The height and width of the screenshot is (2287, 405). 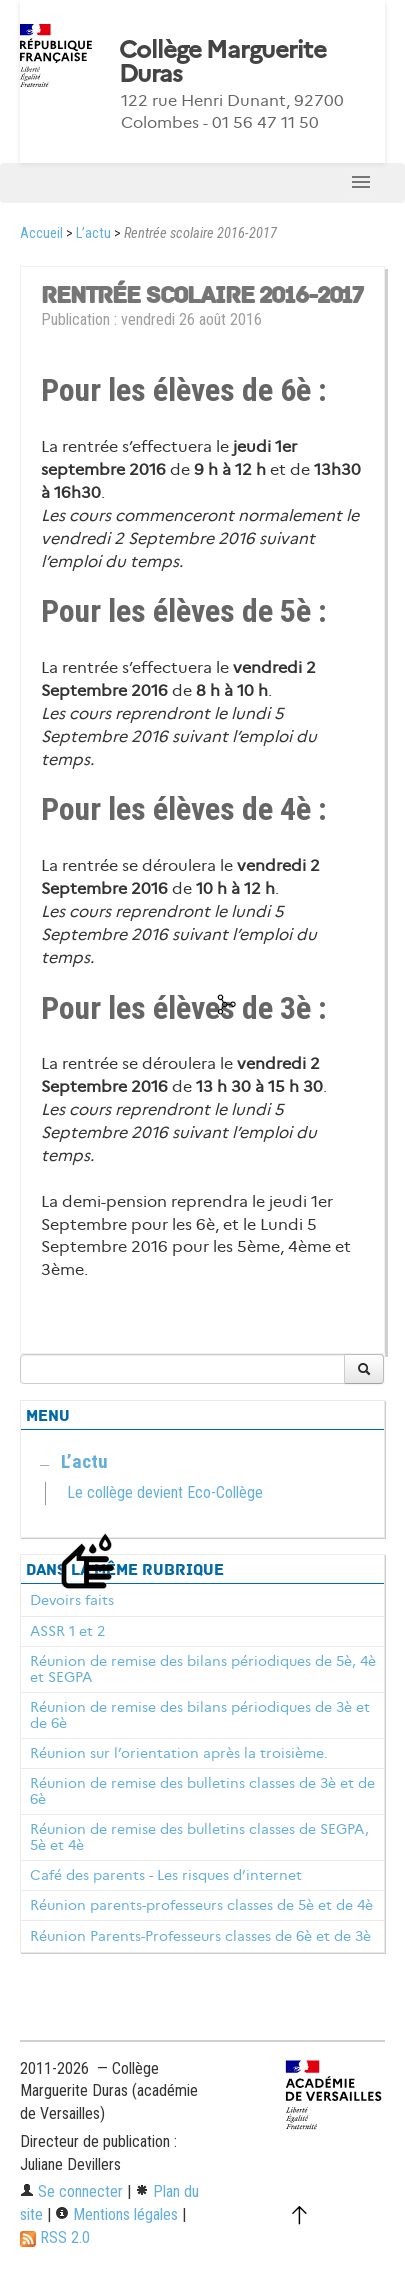 What do you see at coordinates (226, 1004) in the screenshot?
I see `access AI model settings` at bounding box center [226, 1004].